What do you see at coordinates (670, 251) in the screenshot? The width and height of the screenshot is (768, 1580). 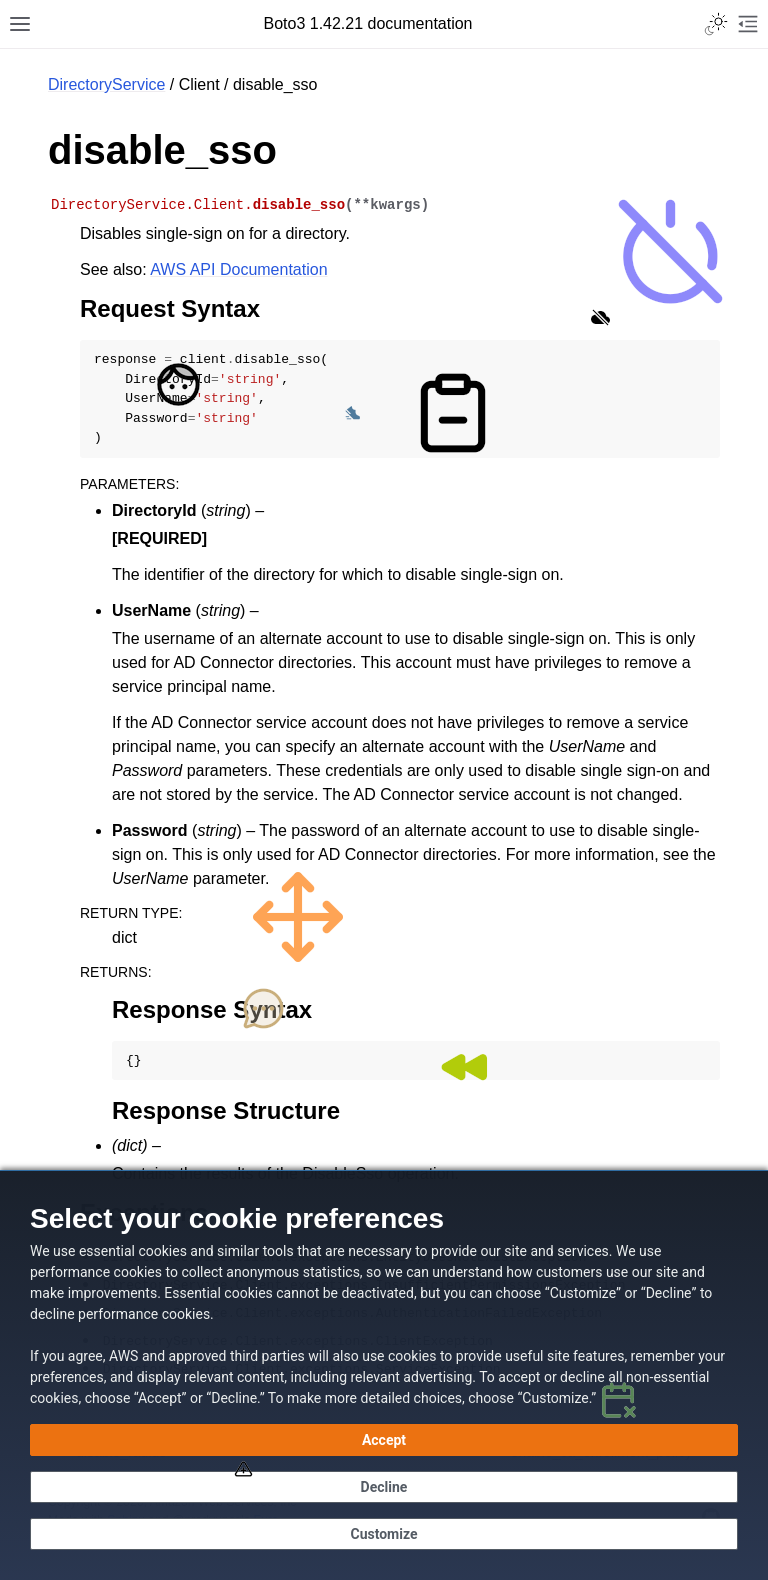 I see `power off or shutdown disabled` at bounding box center [670, 251].